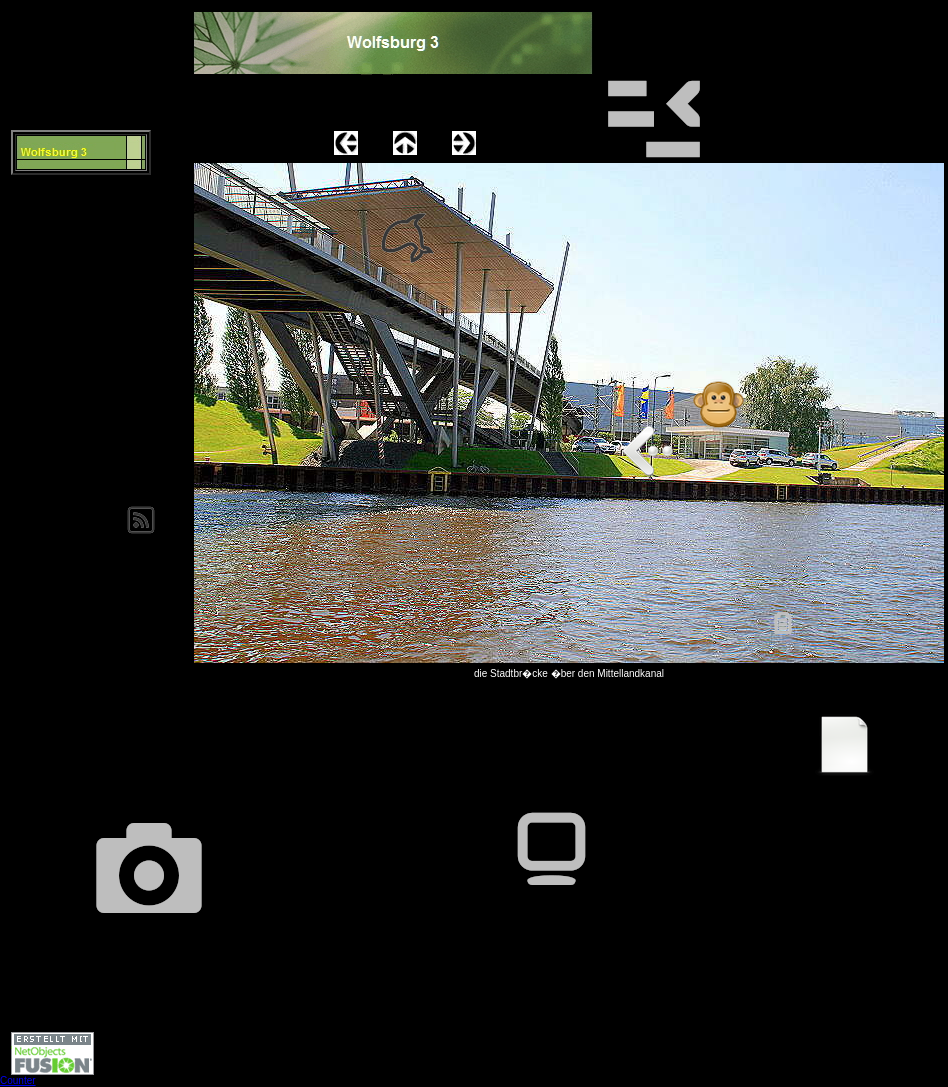 The width and height of the screenshot is (948, 1087). What do you see at coordinates (654, 119) in the screenshot?
I see `increase text indentation (right-to-left layout)` at bounding box center [654, 119].